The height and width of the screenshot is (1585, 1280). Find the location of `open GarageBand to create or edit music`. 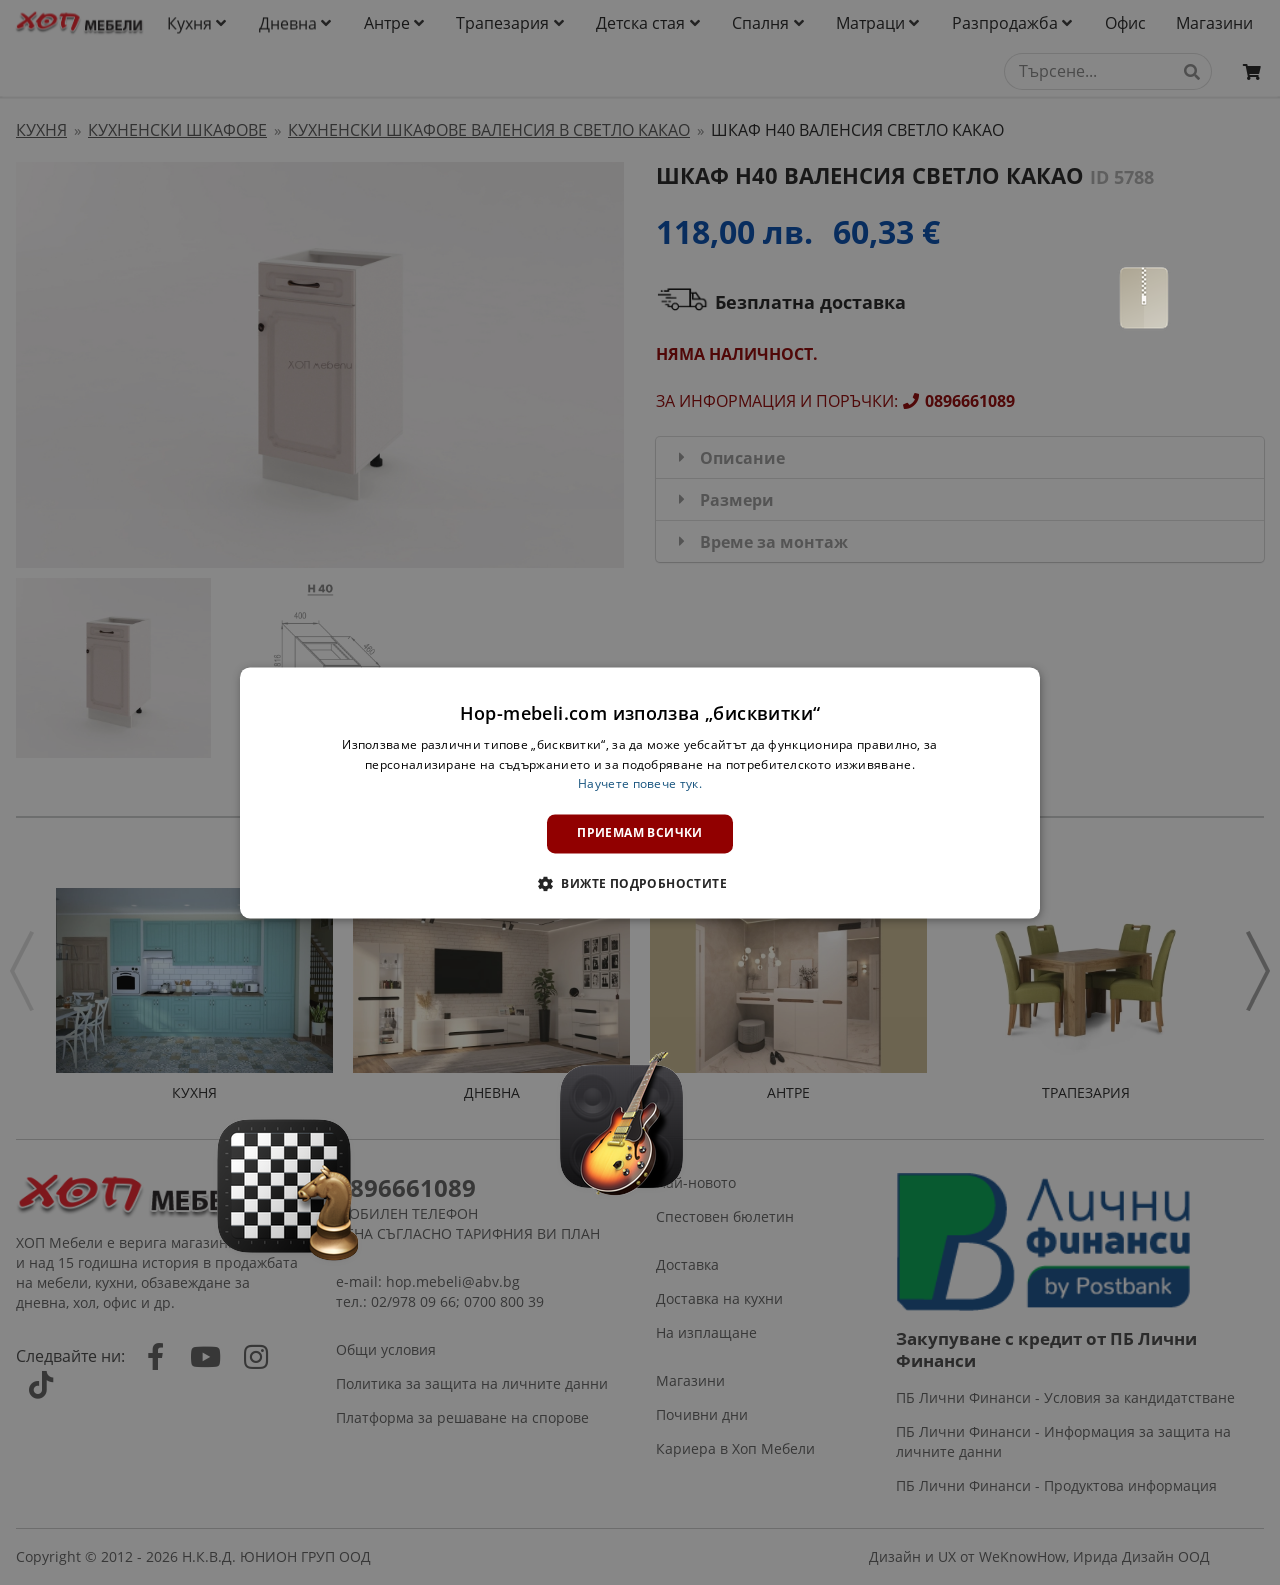

open GarageBand to create or edit music is located at coordinates (621, 1126).